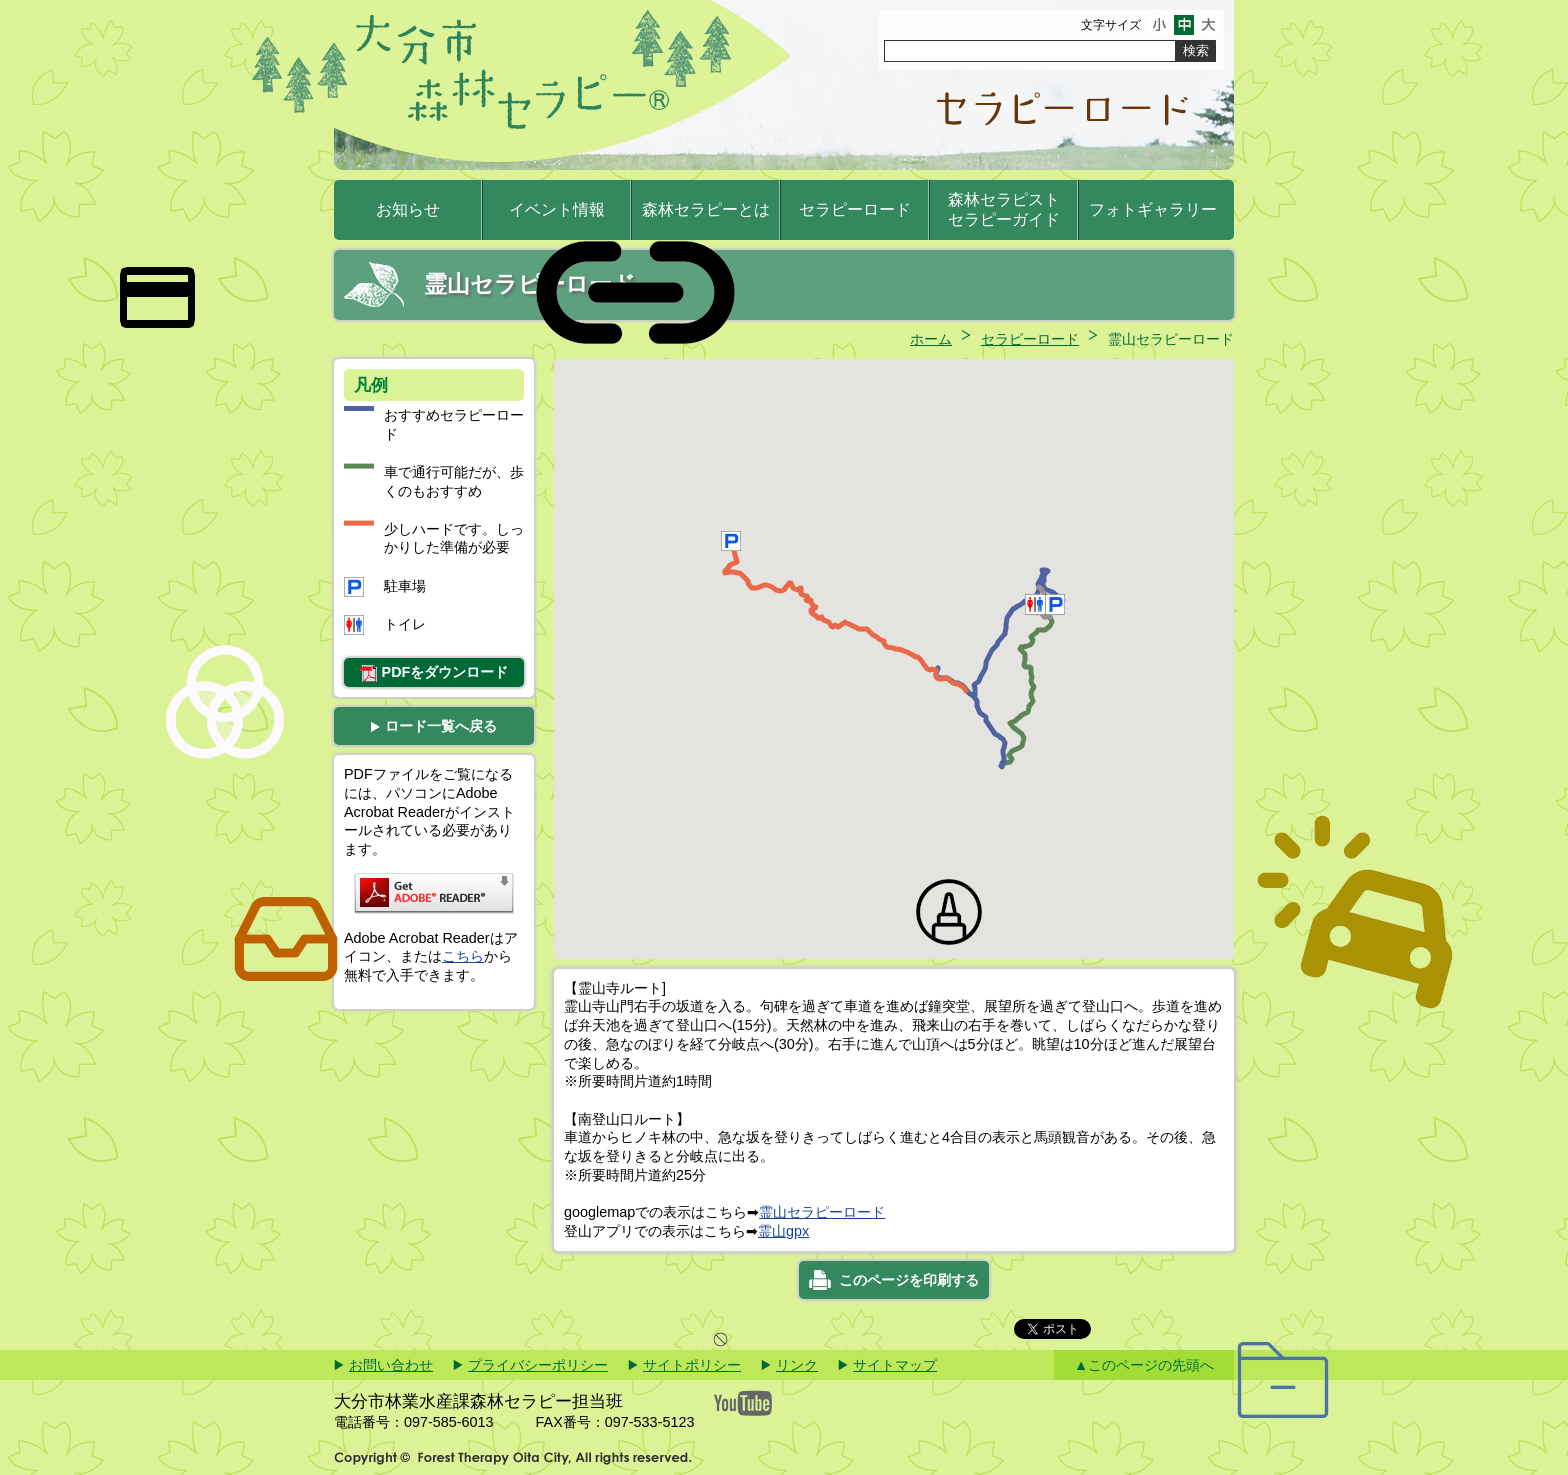 This screenshot has height=1475, width=1568. What do you see at coordinates (949, 912) in the screenshot?
I see `select marker or highlighter tool` at bounding box center [949, 912].